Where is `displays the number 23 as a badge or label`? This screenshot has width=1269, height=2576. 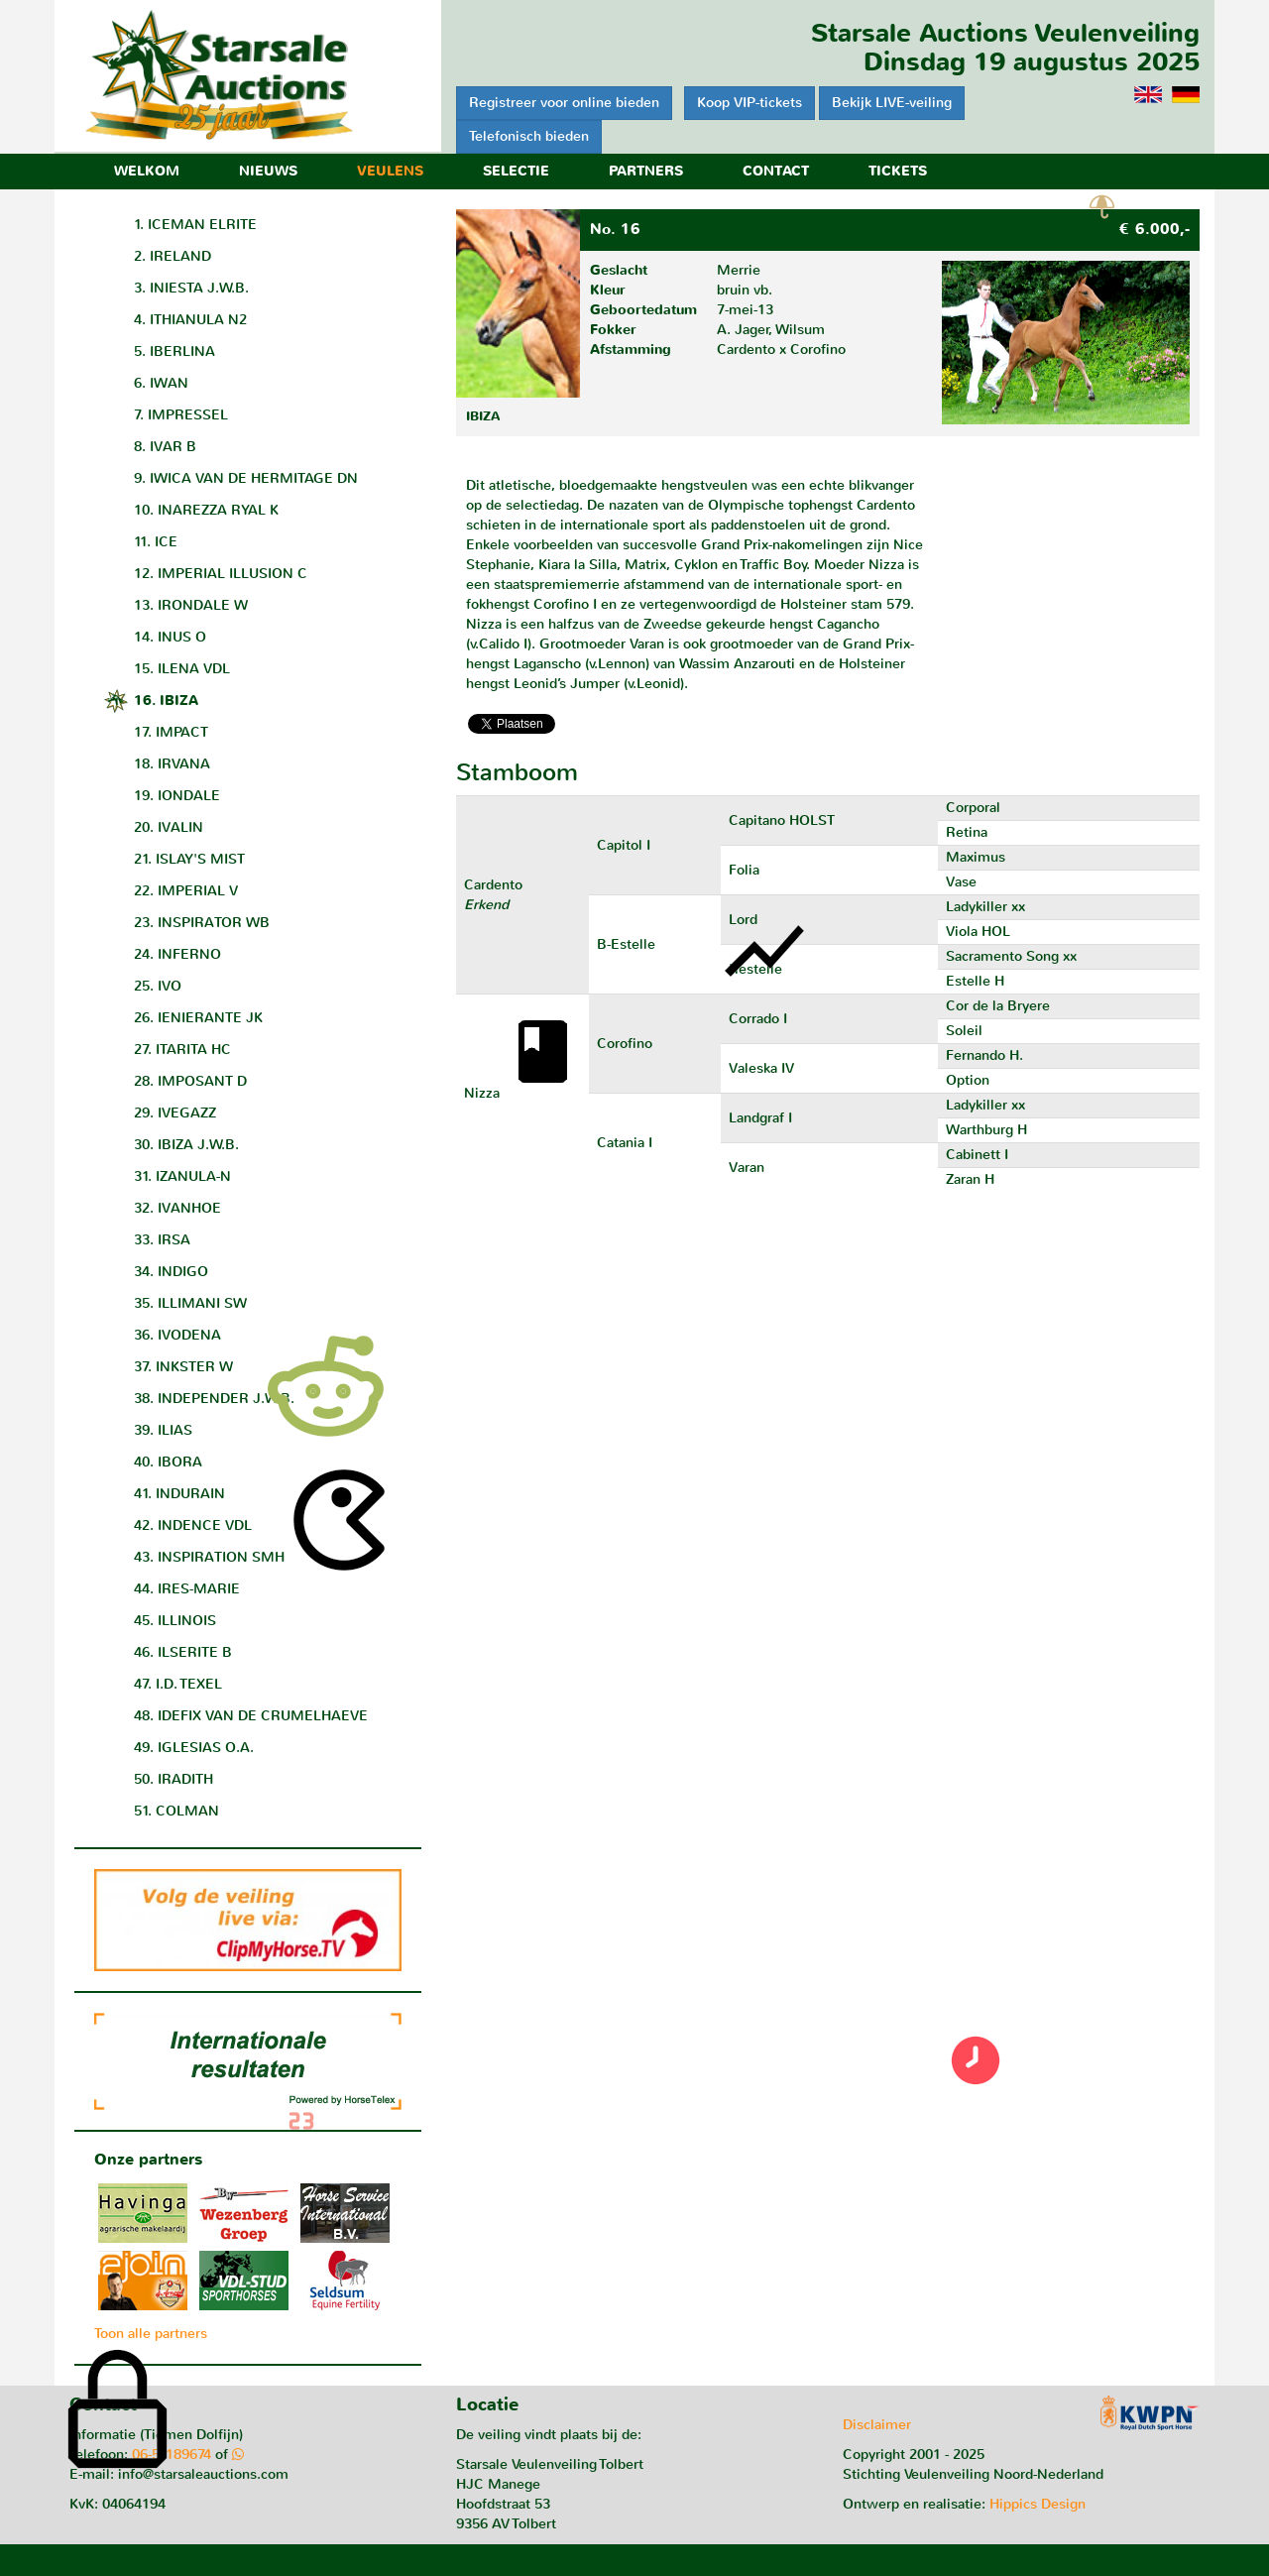
displays the number 23 as a badge or label is located at coordinates (301, 2121).